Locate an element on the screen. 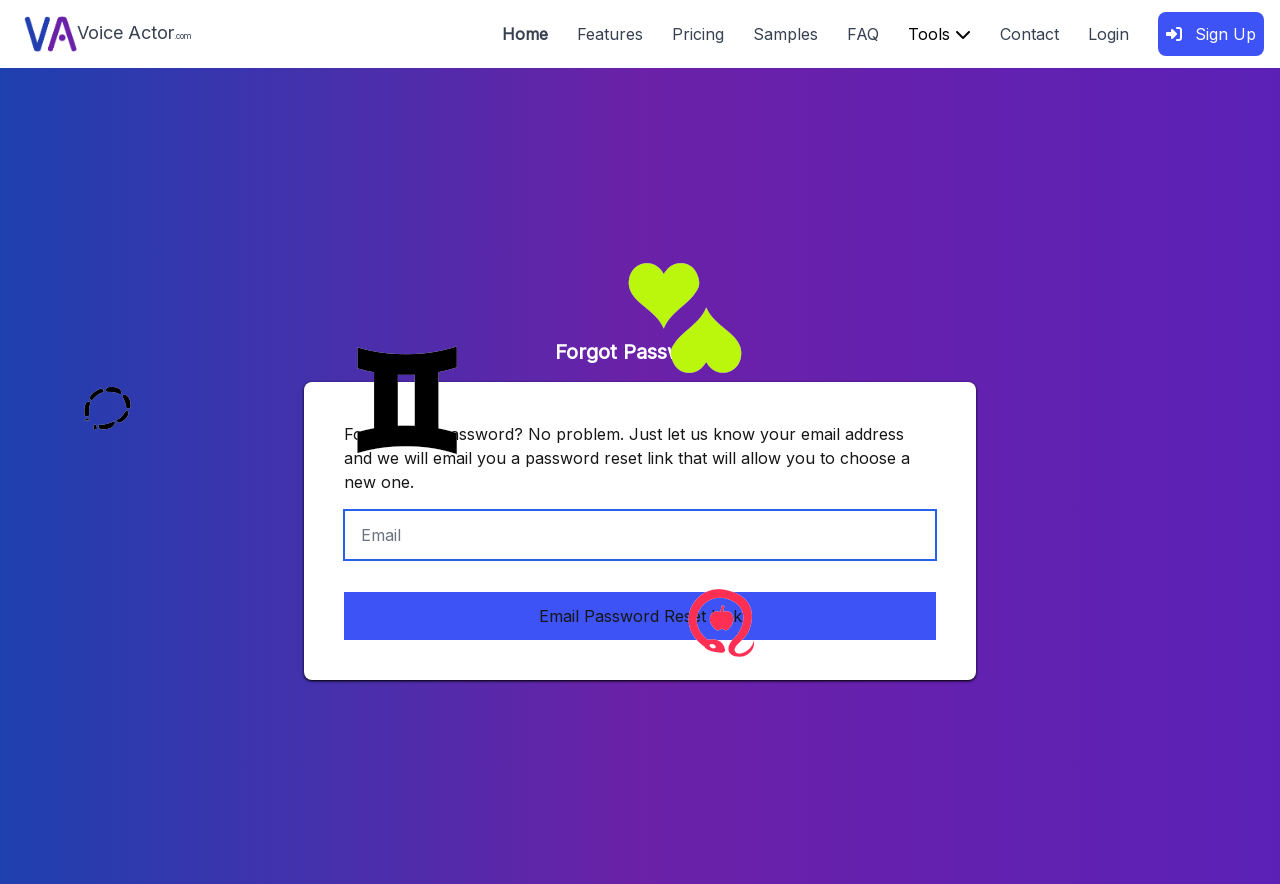 This screenshot has height=884, width=1280. toggle between like and dislike is located at coordinates (685, 318).